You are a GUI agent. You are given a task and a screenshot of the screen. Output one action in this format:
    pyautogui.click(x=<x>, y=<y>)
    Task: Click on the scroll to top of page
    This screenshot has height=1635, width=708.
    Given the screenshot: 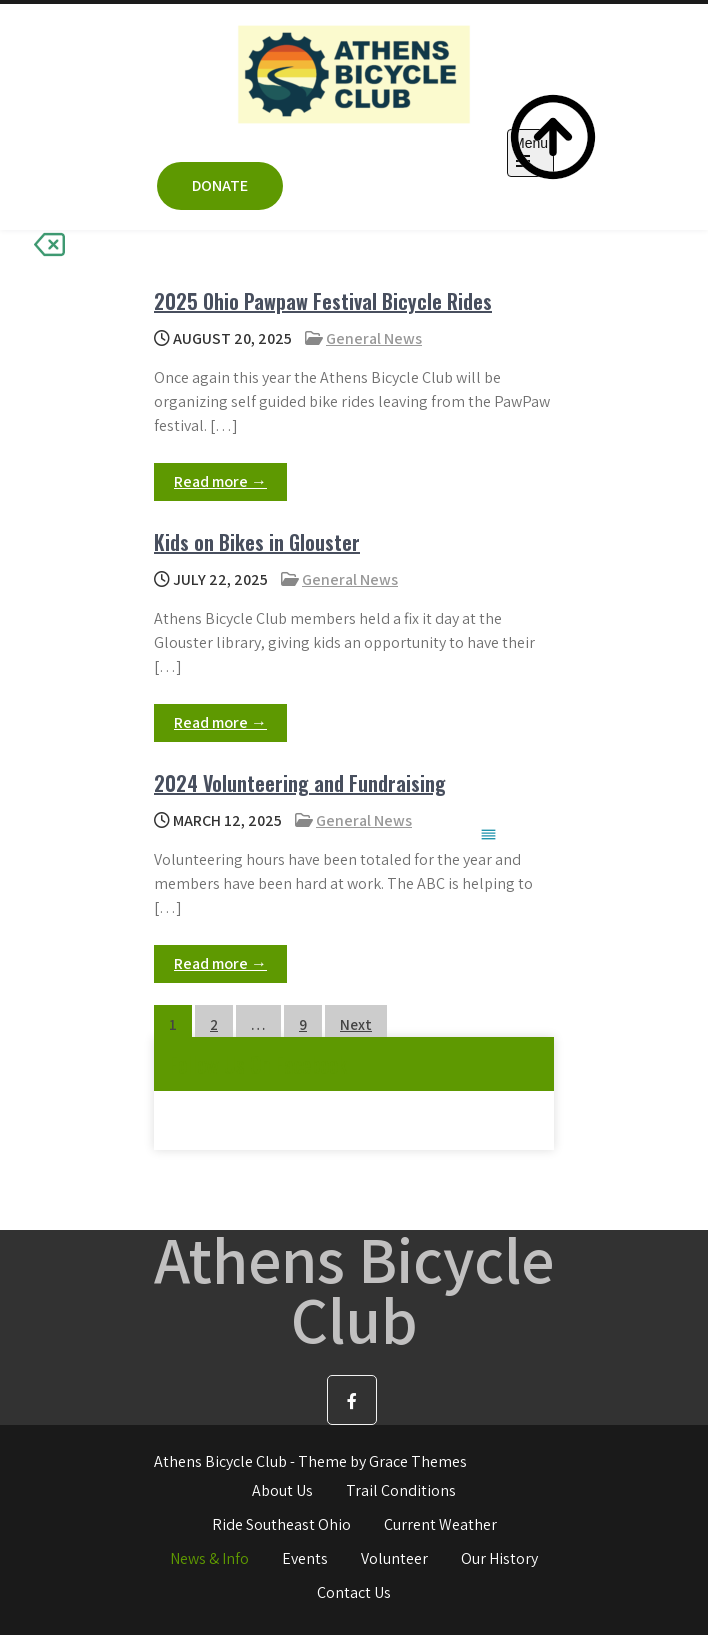 What is the action you would take?
    pyautogui.click(x=553, y=137)
    